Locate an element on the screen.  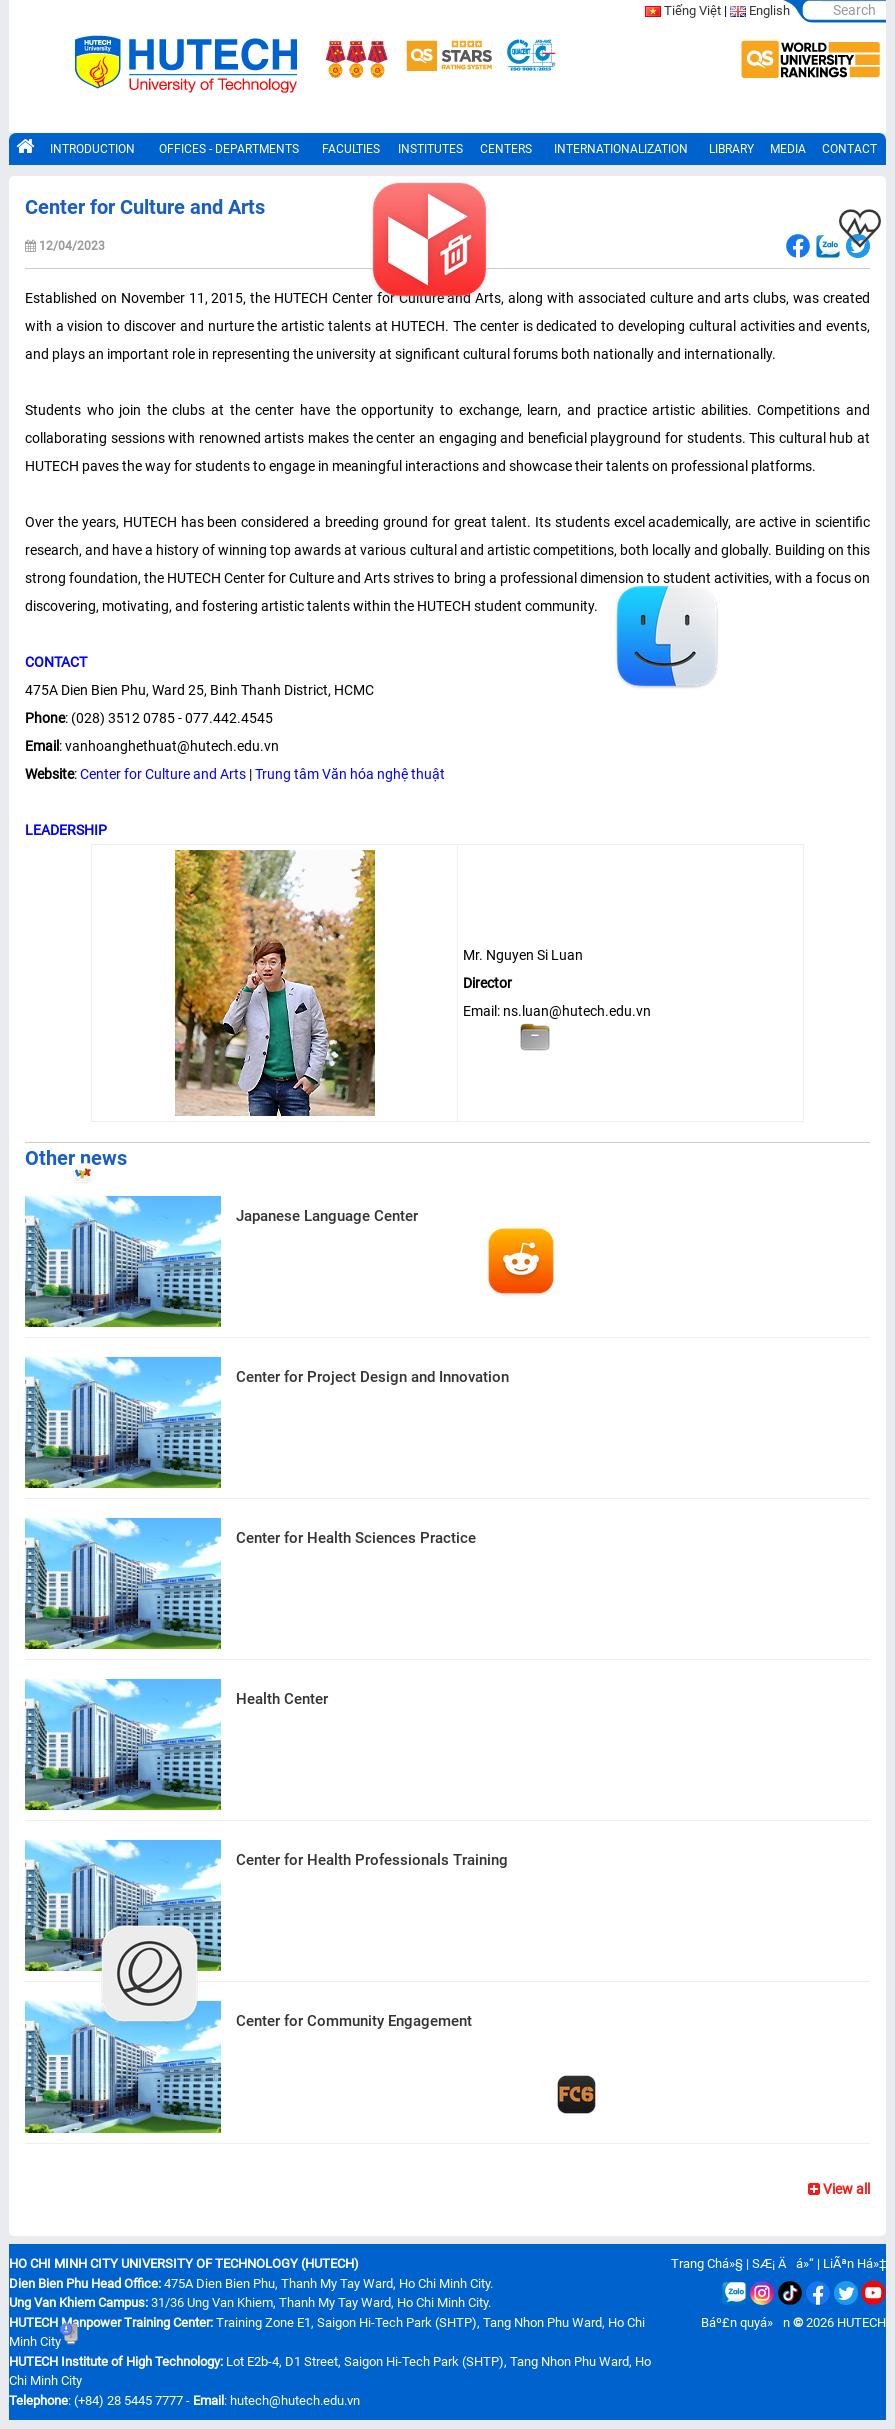
open the file manager is located at coordinates (535, 1037).